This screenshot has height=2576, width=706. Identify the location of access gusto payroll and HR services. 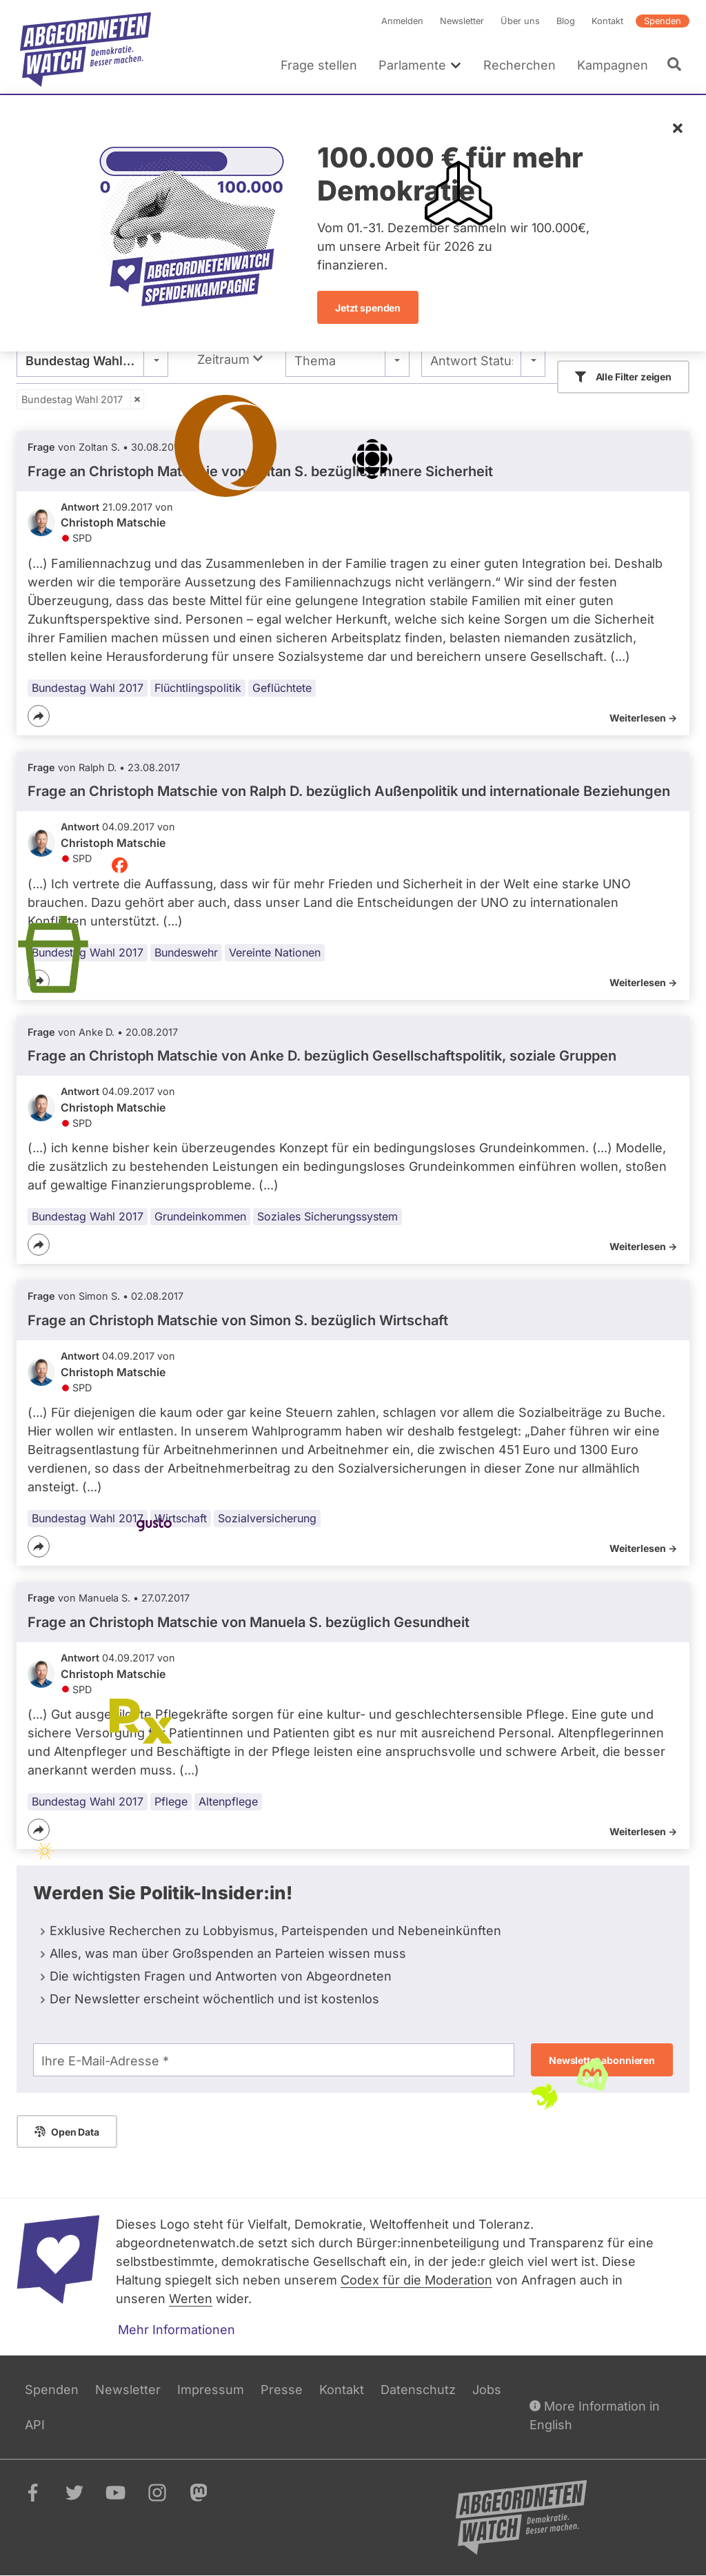
(154, 1524).